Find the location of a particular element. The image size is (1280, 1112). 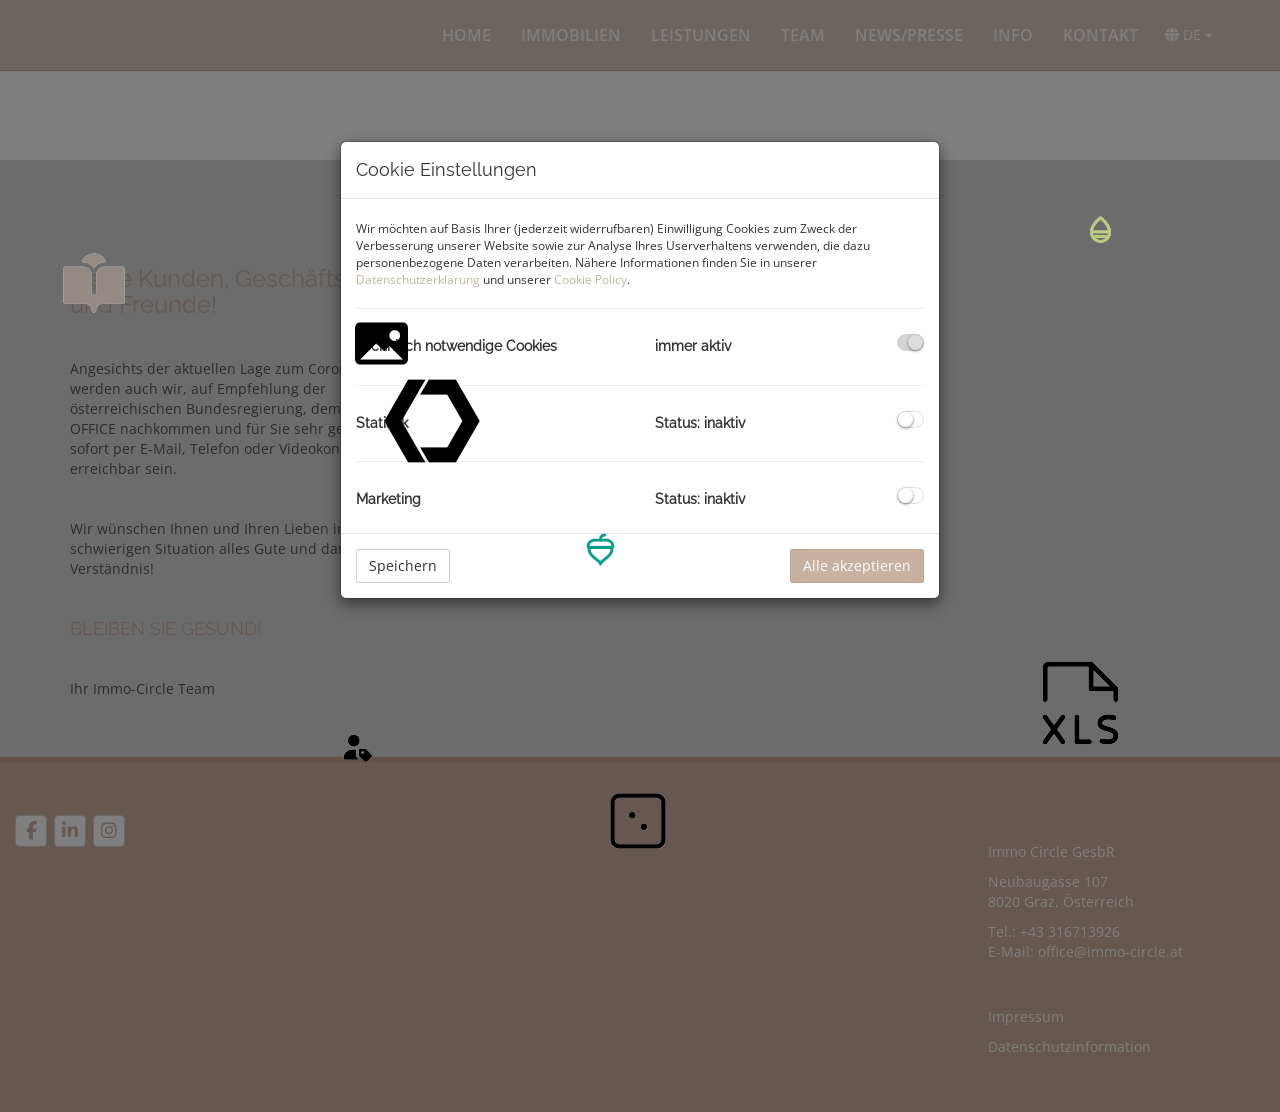

roll dice or generate random number is located at coordinates (638, 821).